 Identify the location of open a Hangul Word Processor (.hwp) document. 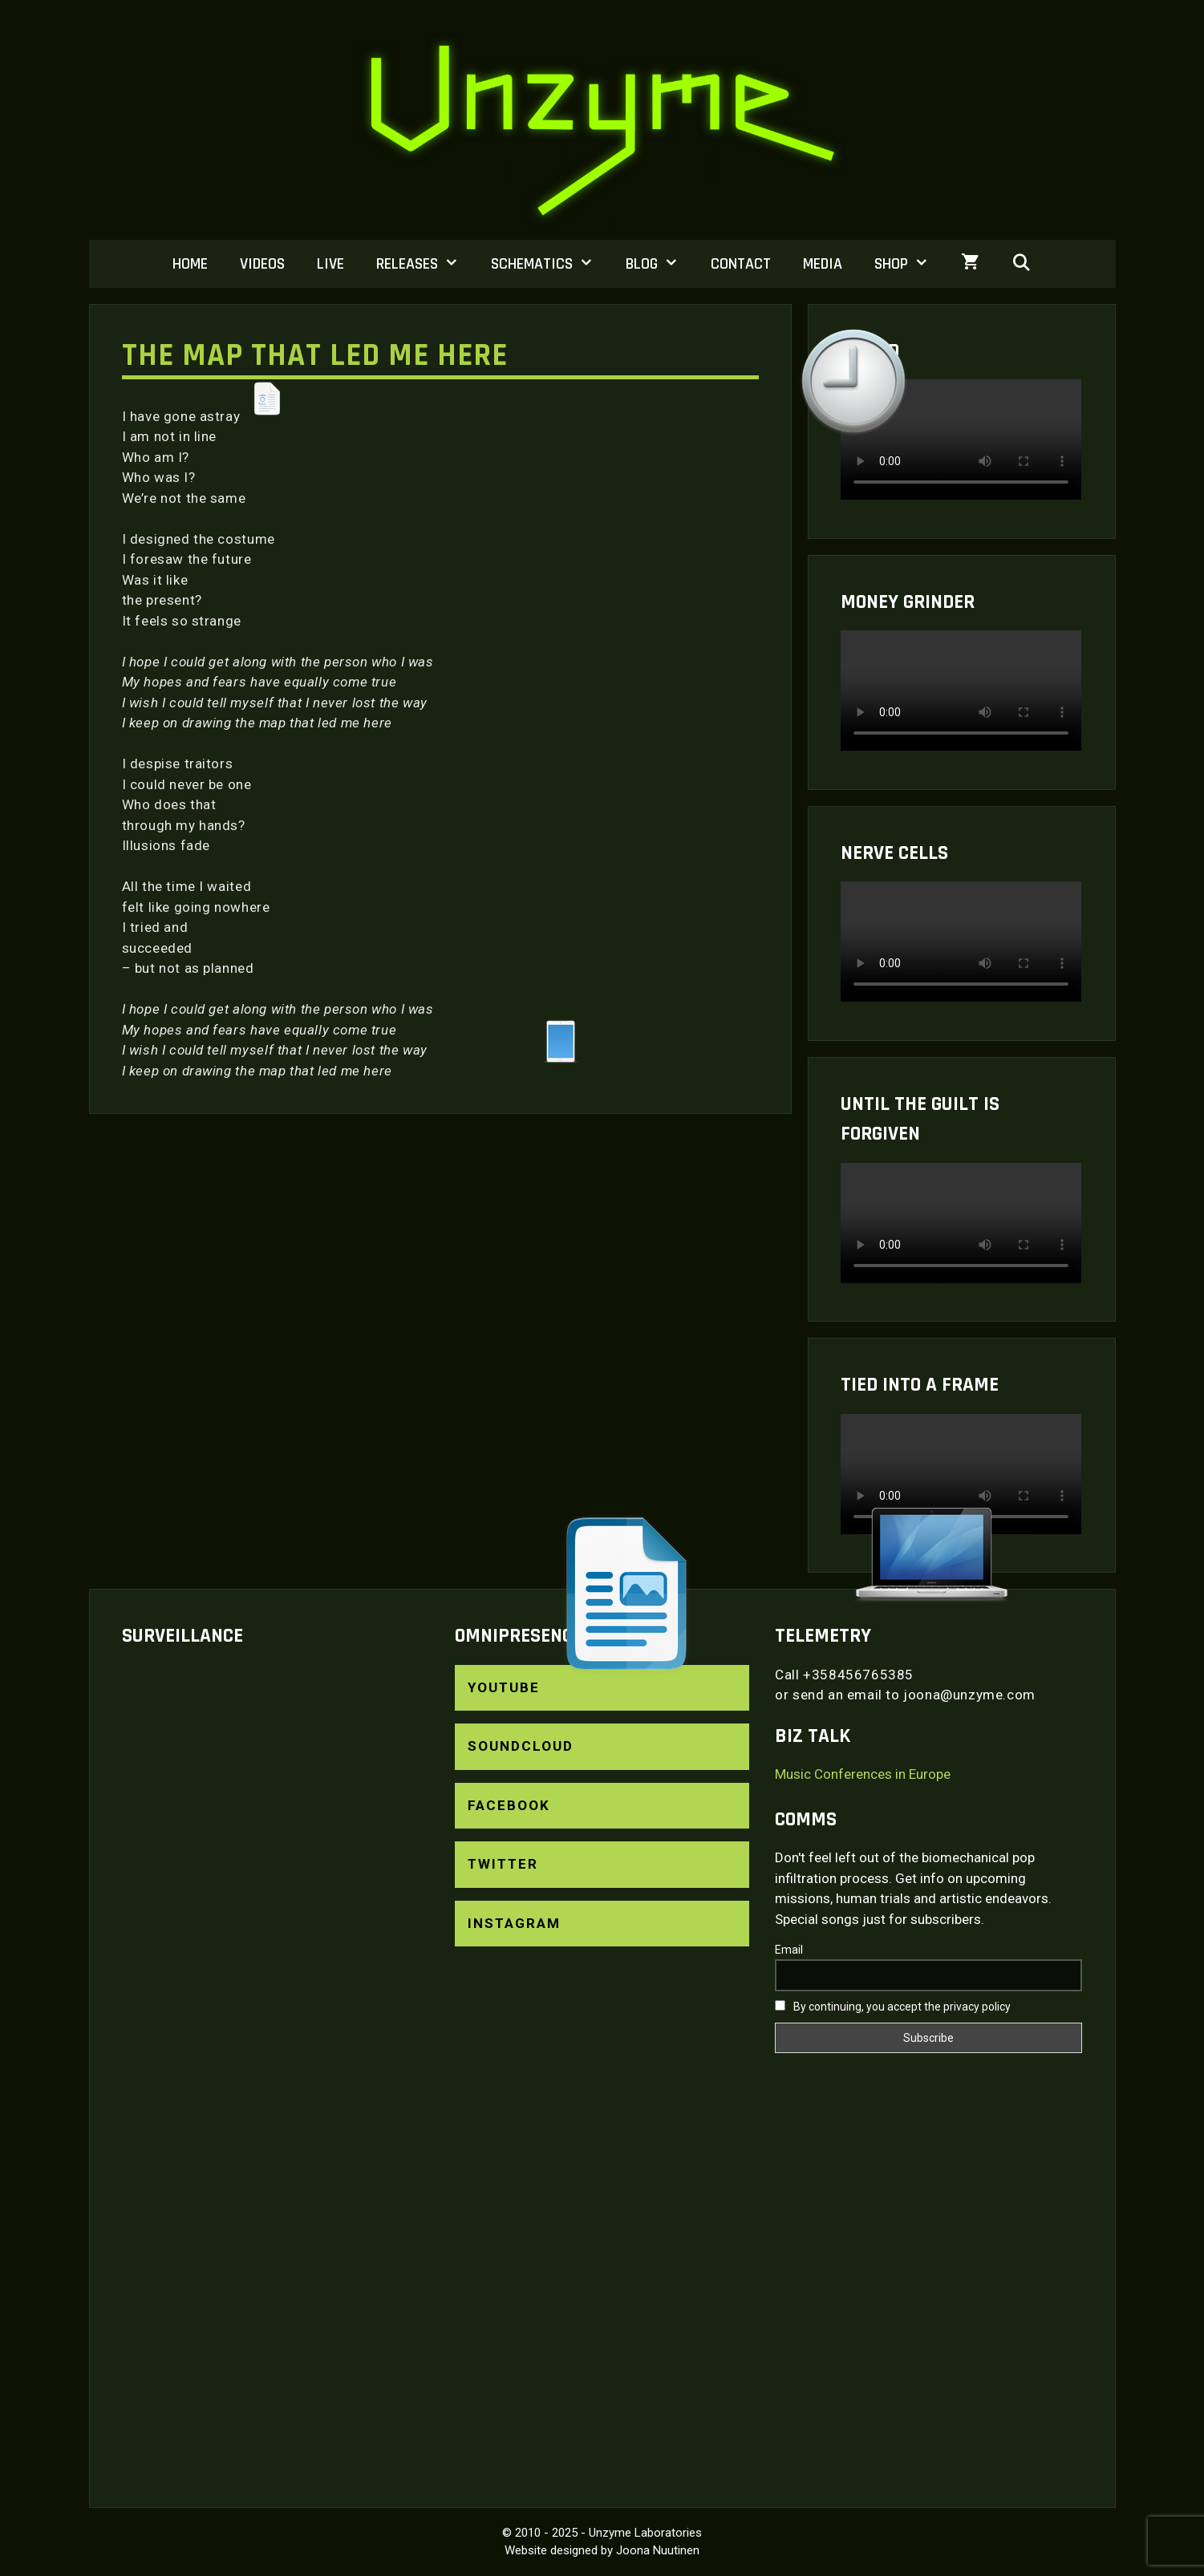
(267, 399).